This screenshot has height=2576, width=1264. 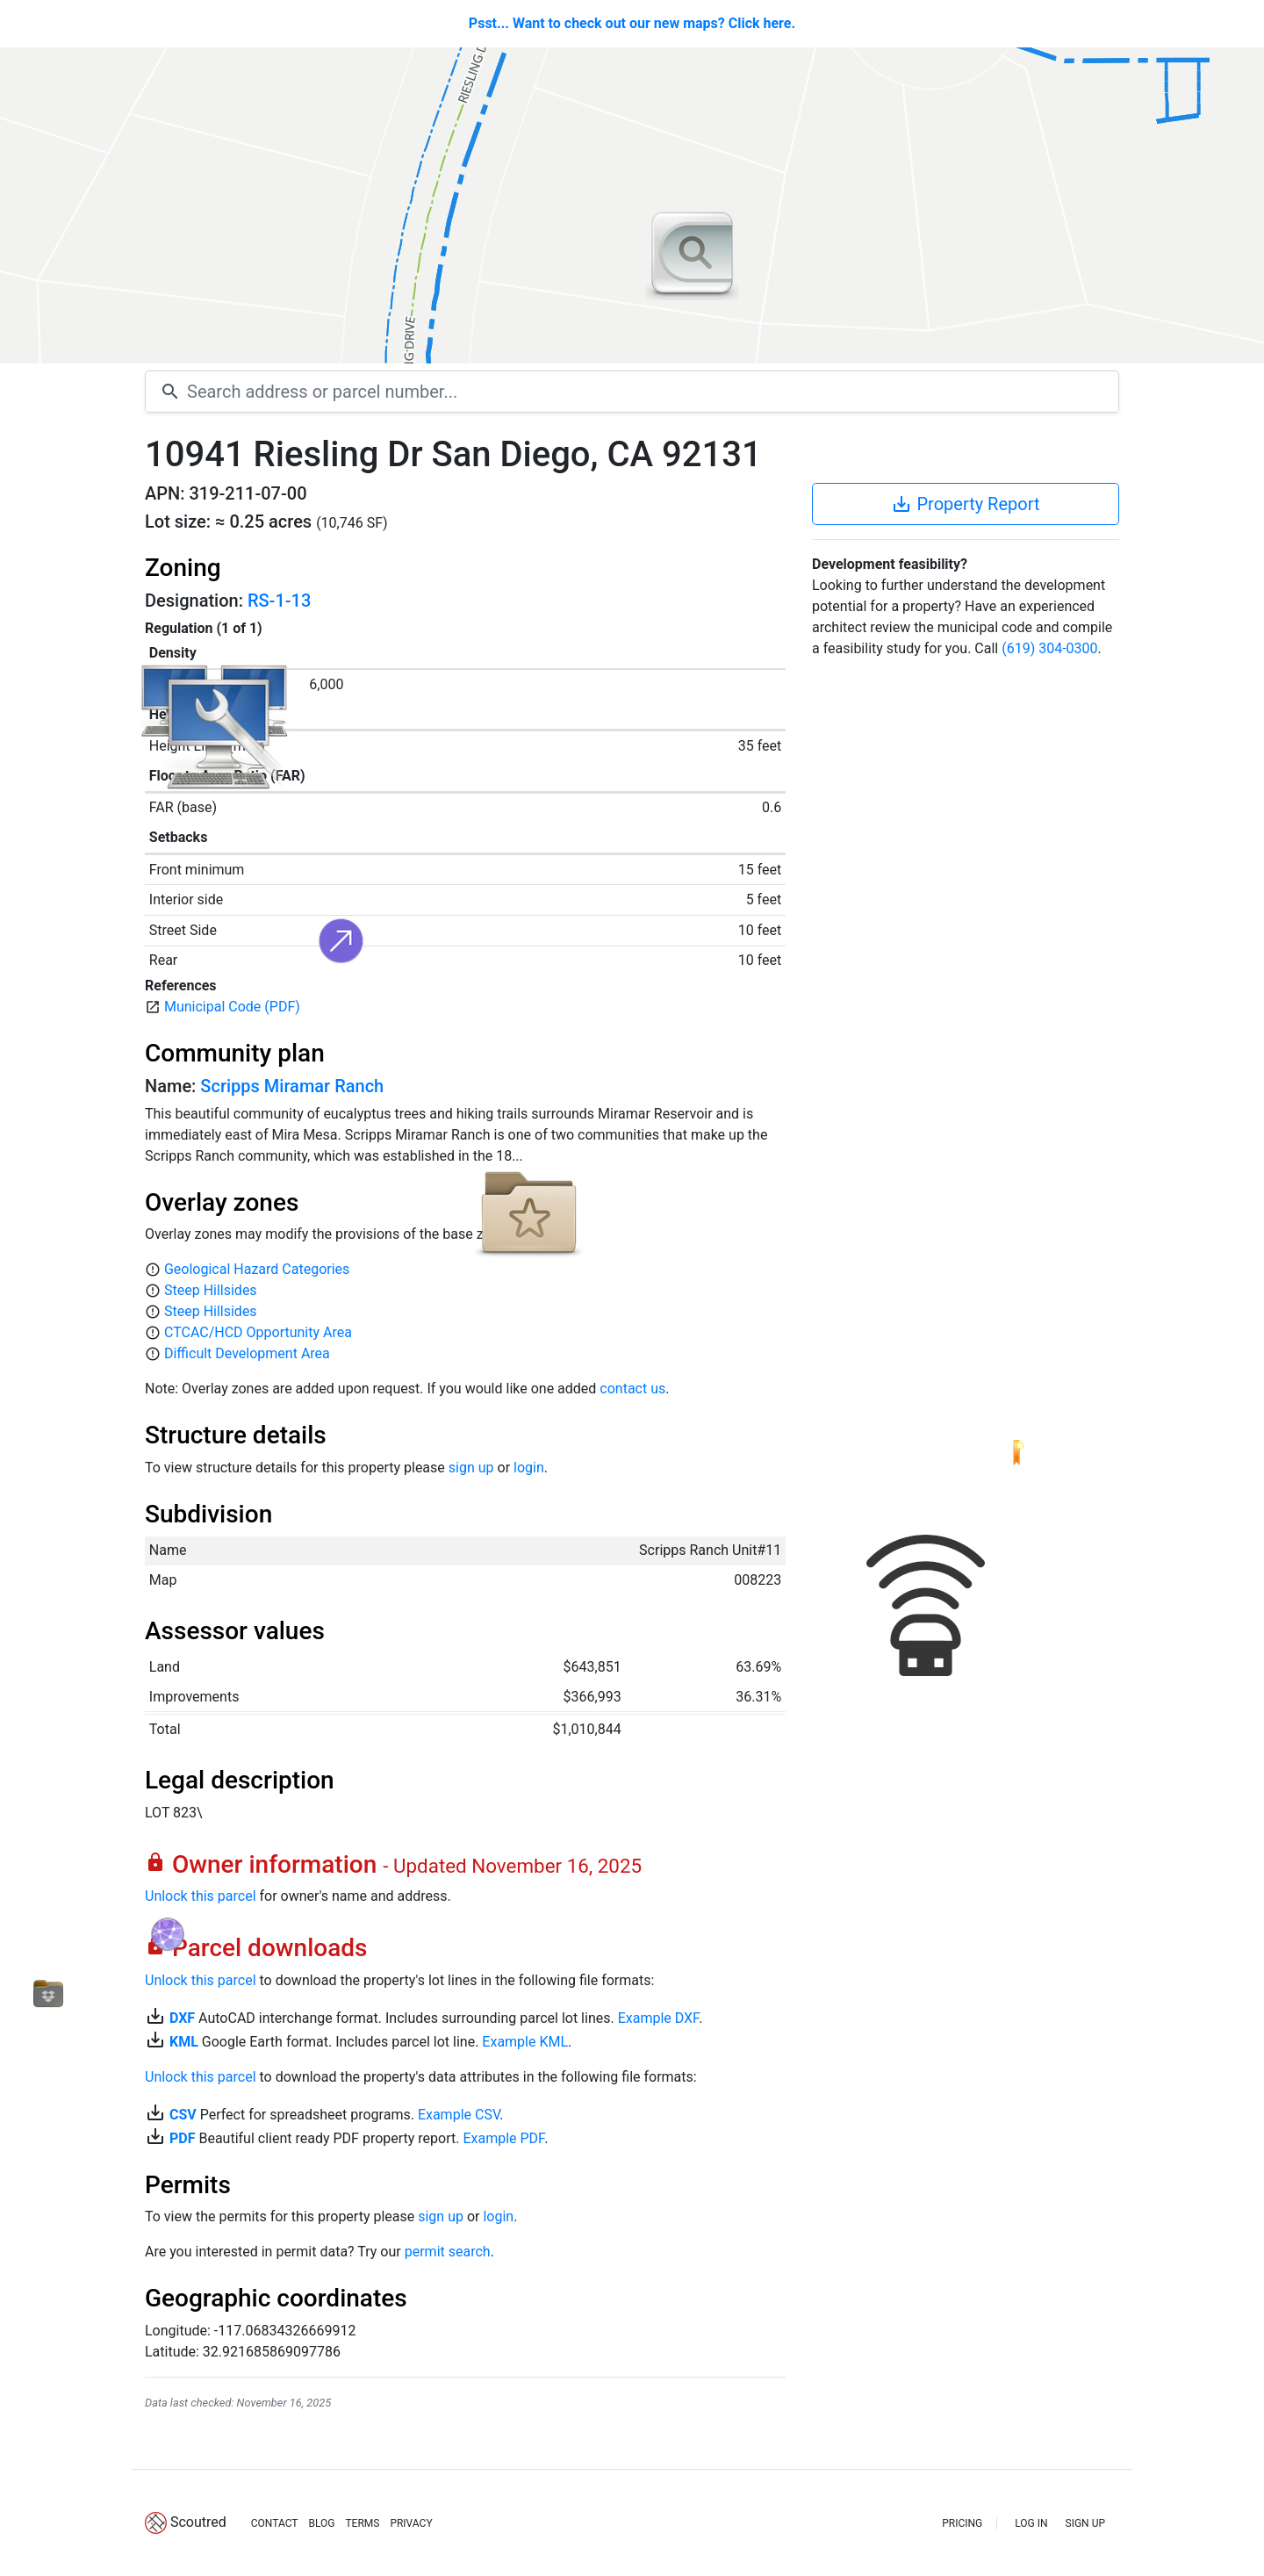 What do you see at coordinates (528, 1217) in the screenshot?
I see `access your bookmarked files and folders` at bounding box center [528, 1217].